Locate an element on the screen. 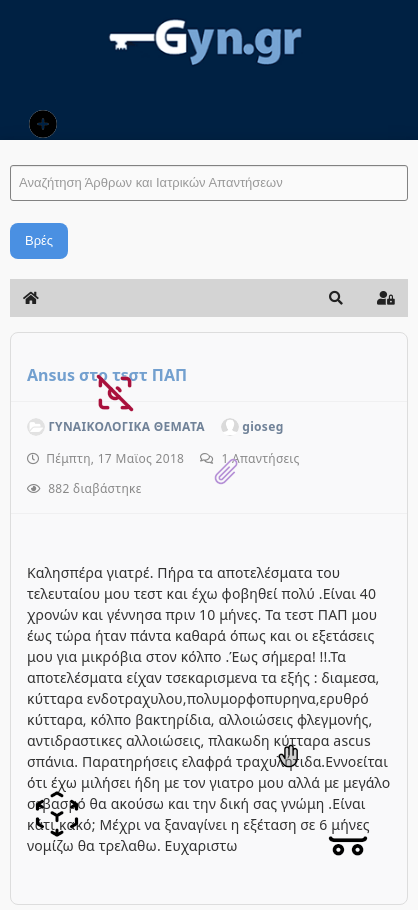  view 3D model or object is located at coordinates (57, 814).